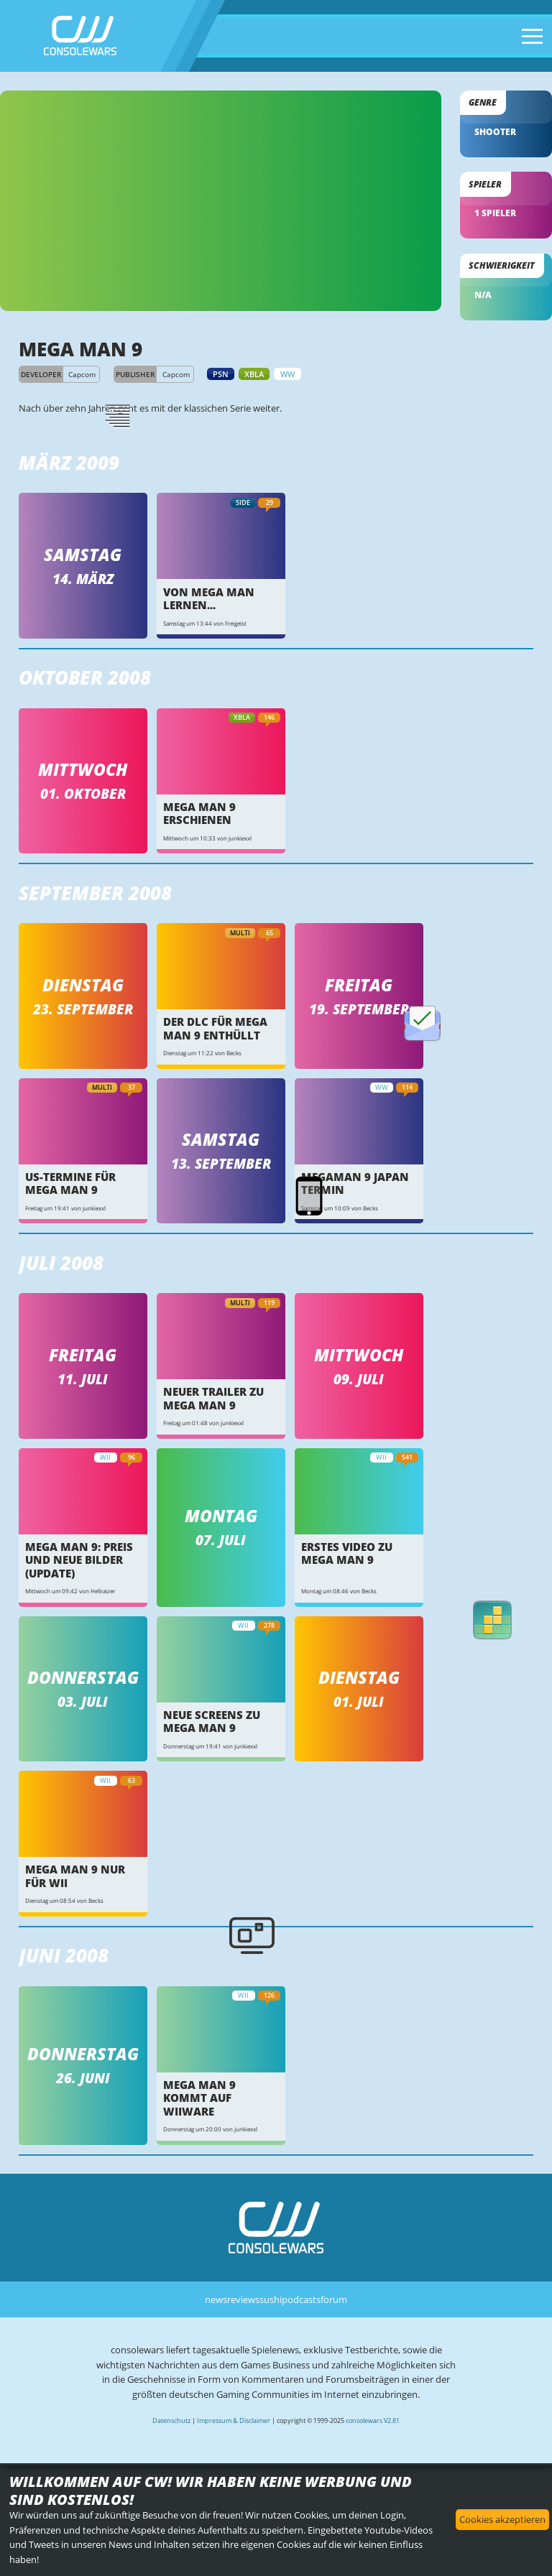 The image size is (552, 2576). What do you see at coordinates (252, 1934) in the screenshot?
I see `access remote desktop settings` at bounding box center [252, 1934].